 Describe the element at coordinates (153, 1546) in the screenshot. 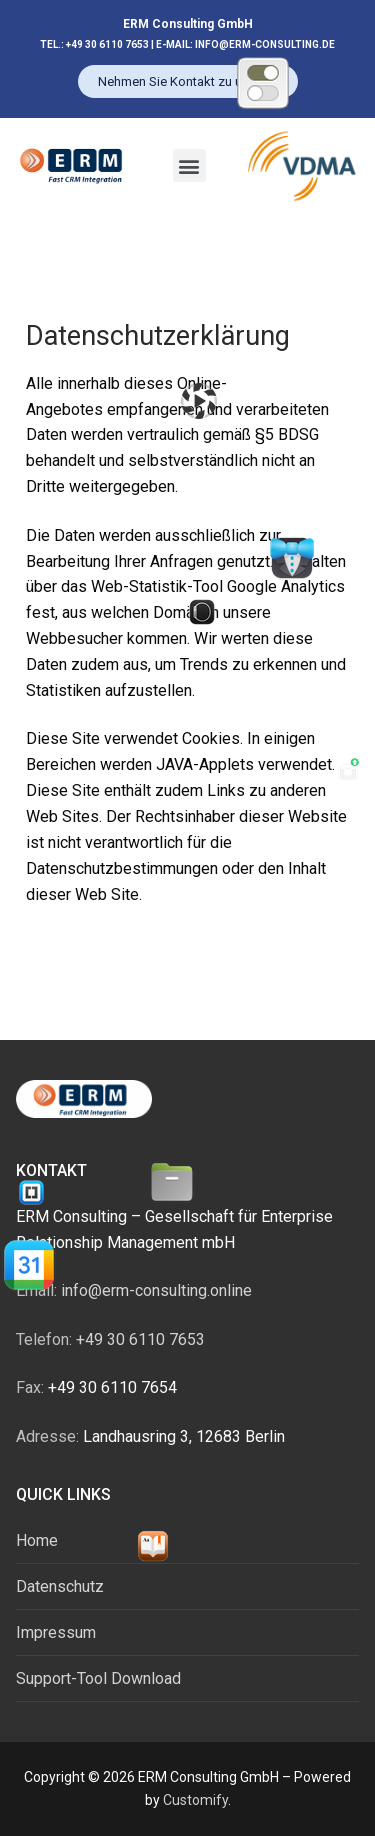

I see `open QuickLookup dictionary app` at that location.